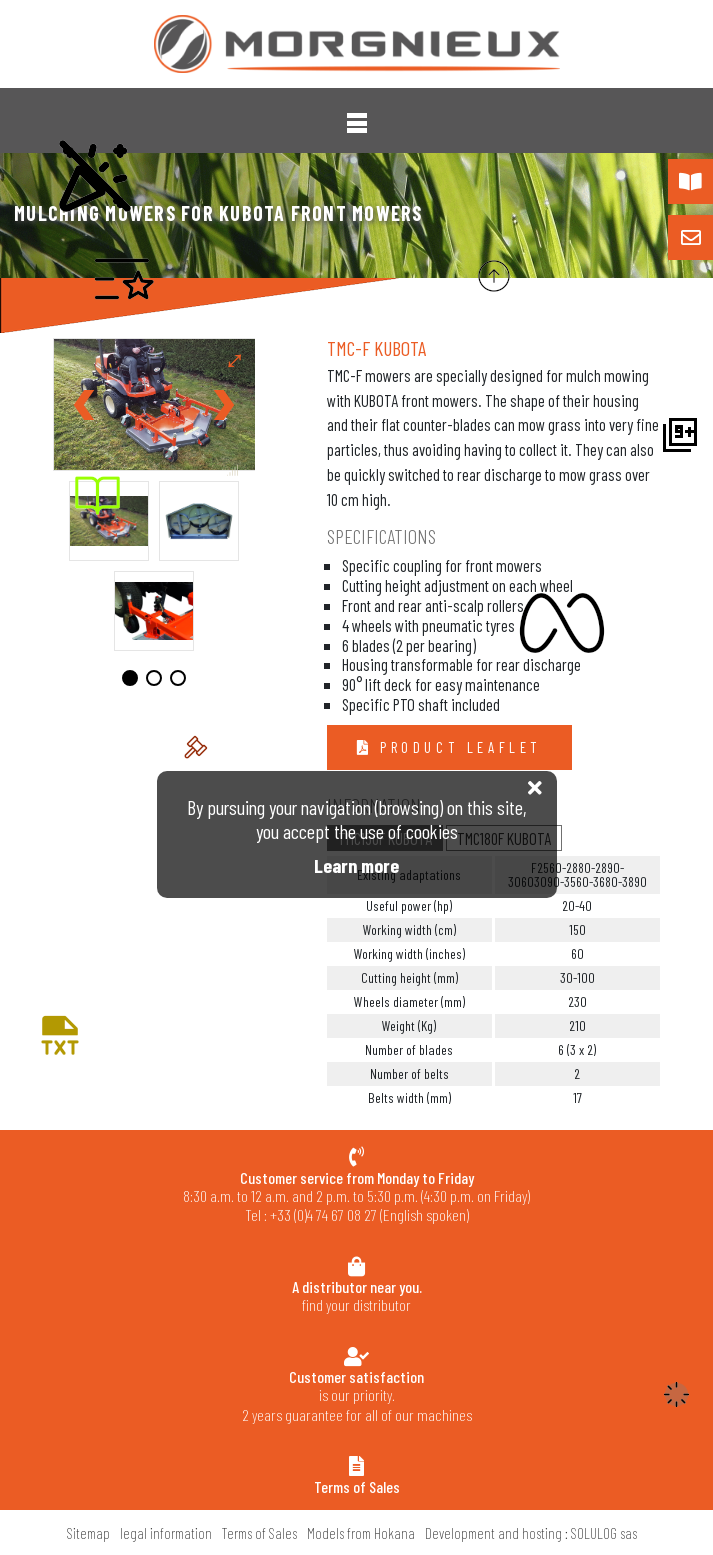  What do you see at coordinates (97, 492) in the screenshot?
I see `open reading mode or e-reader` at bounding box center [97, 492].